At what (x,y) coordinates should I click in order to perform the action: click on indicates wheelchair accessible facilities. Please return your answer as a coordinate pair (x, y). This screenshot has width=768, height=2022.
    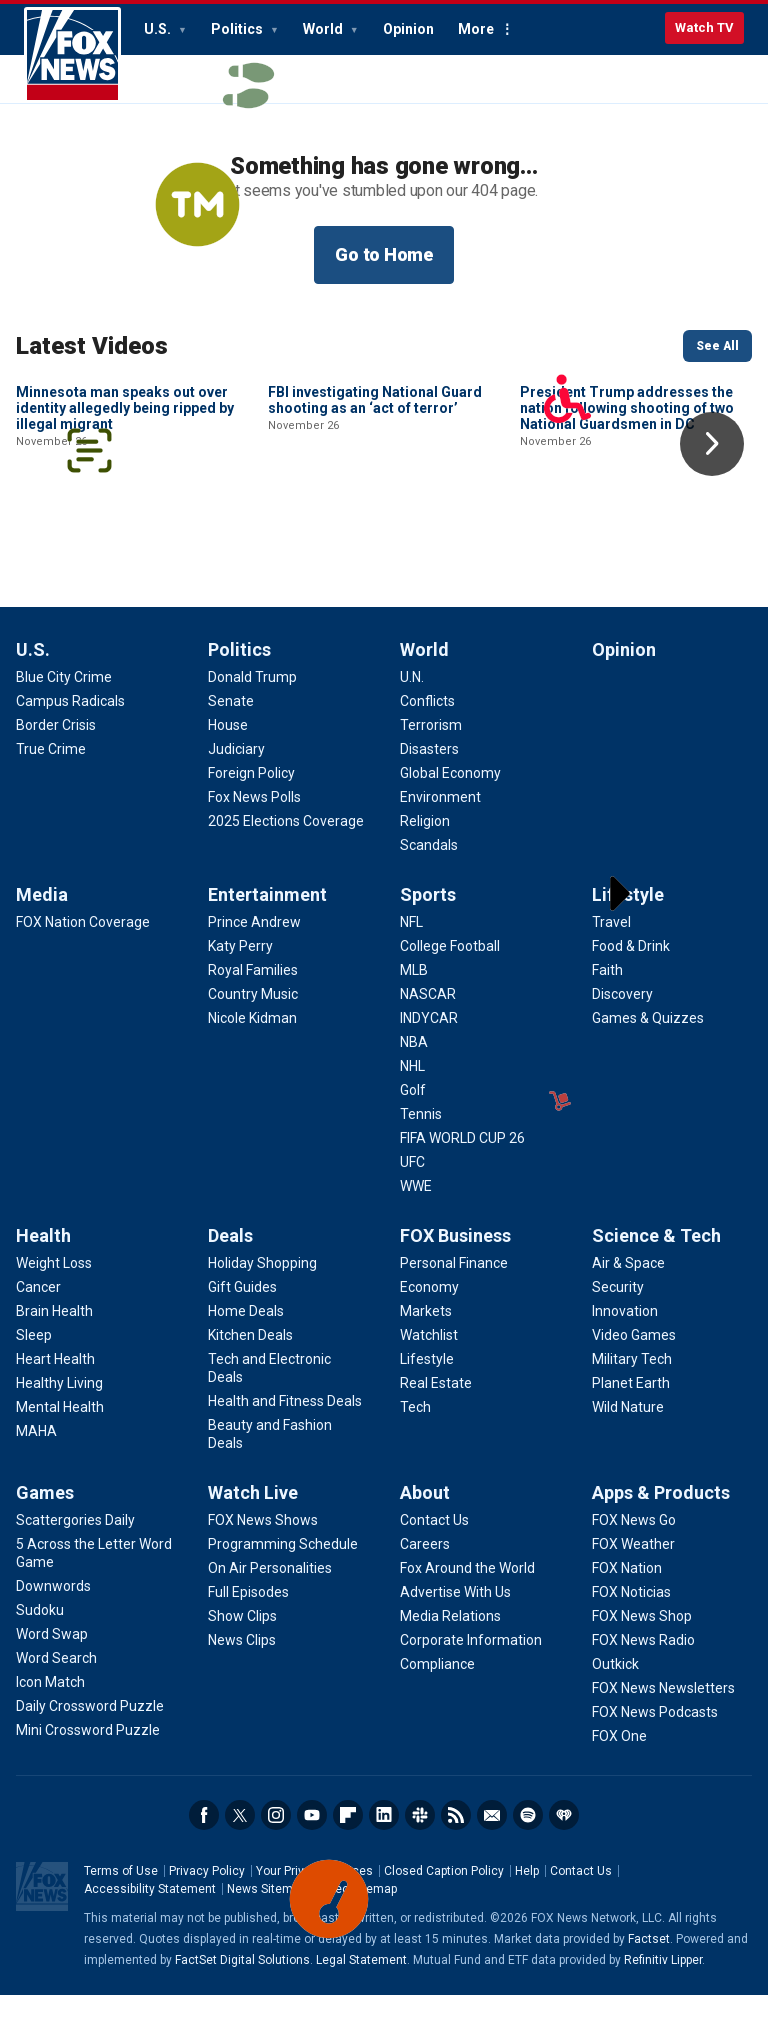
    Looking at the image, I should click on (567, 399).